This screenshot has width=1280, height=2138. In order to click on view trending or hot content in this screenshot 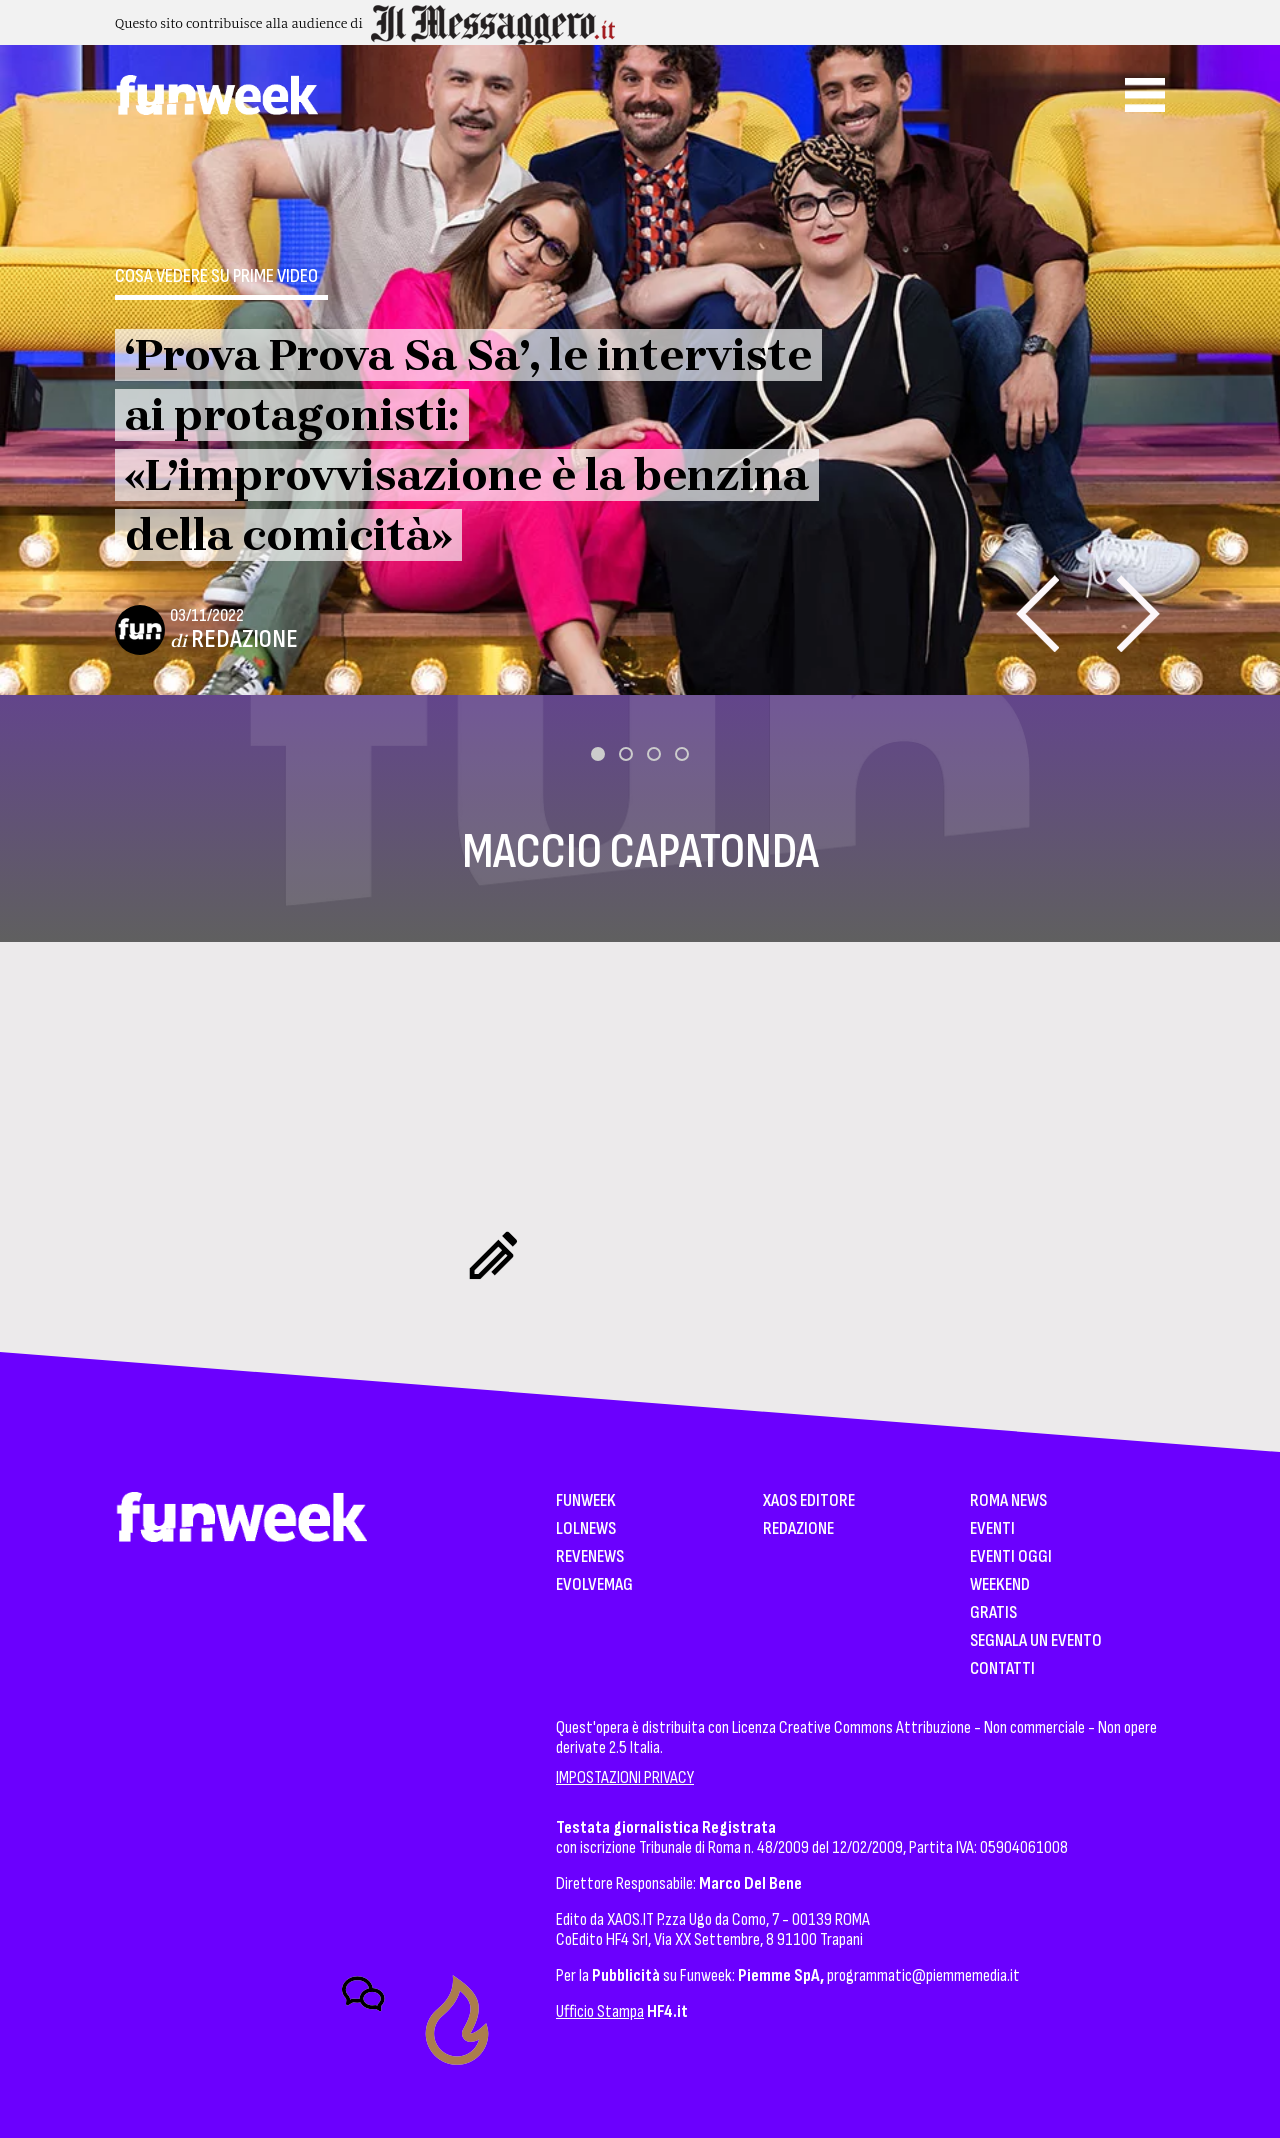, I will do `click(457, 2019)`.